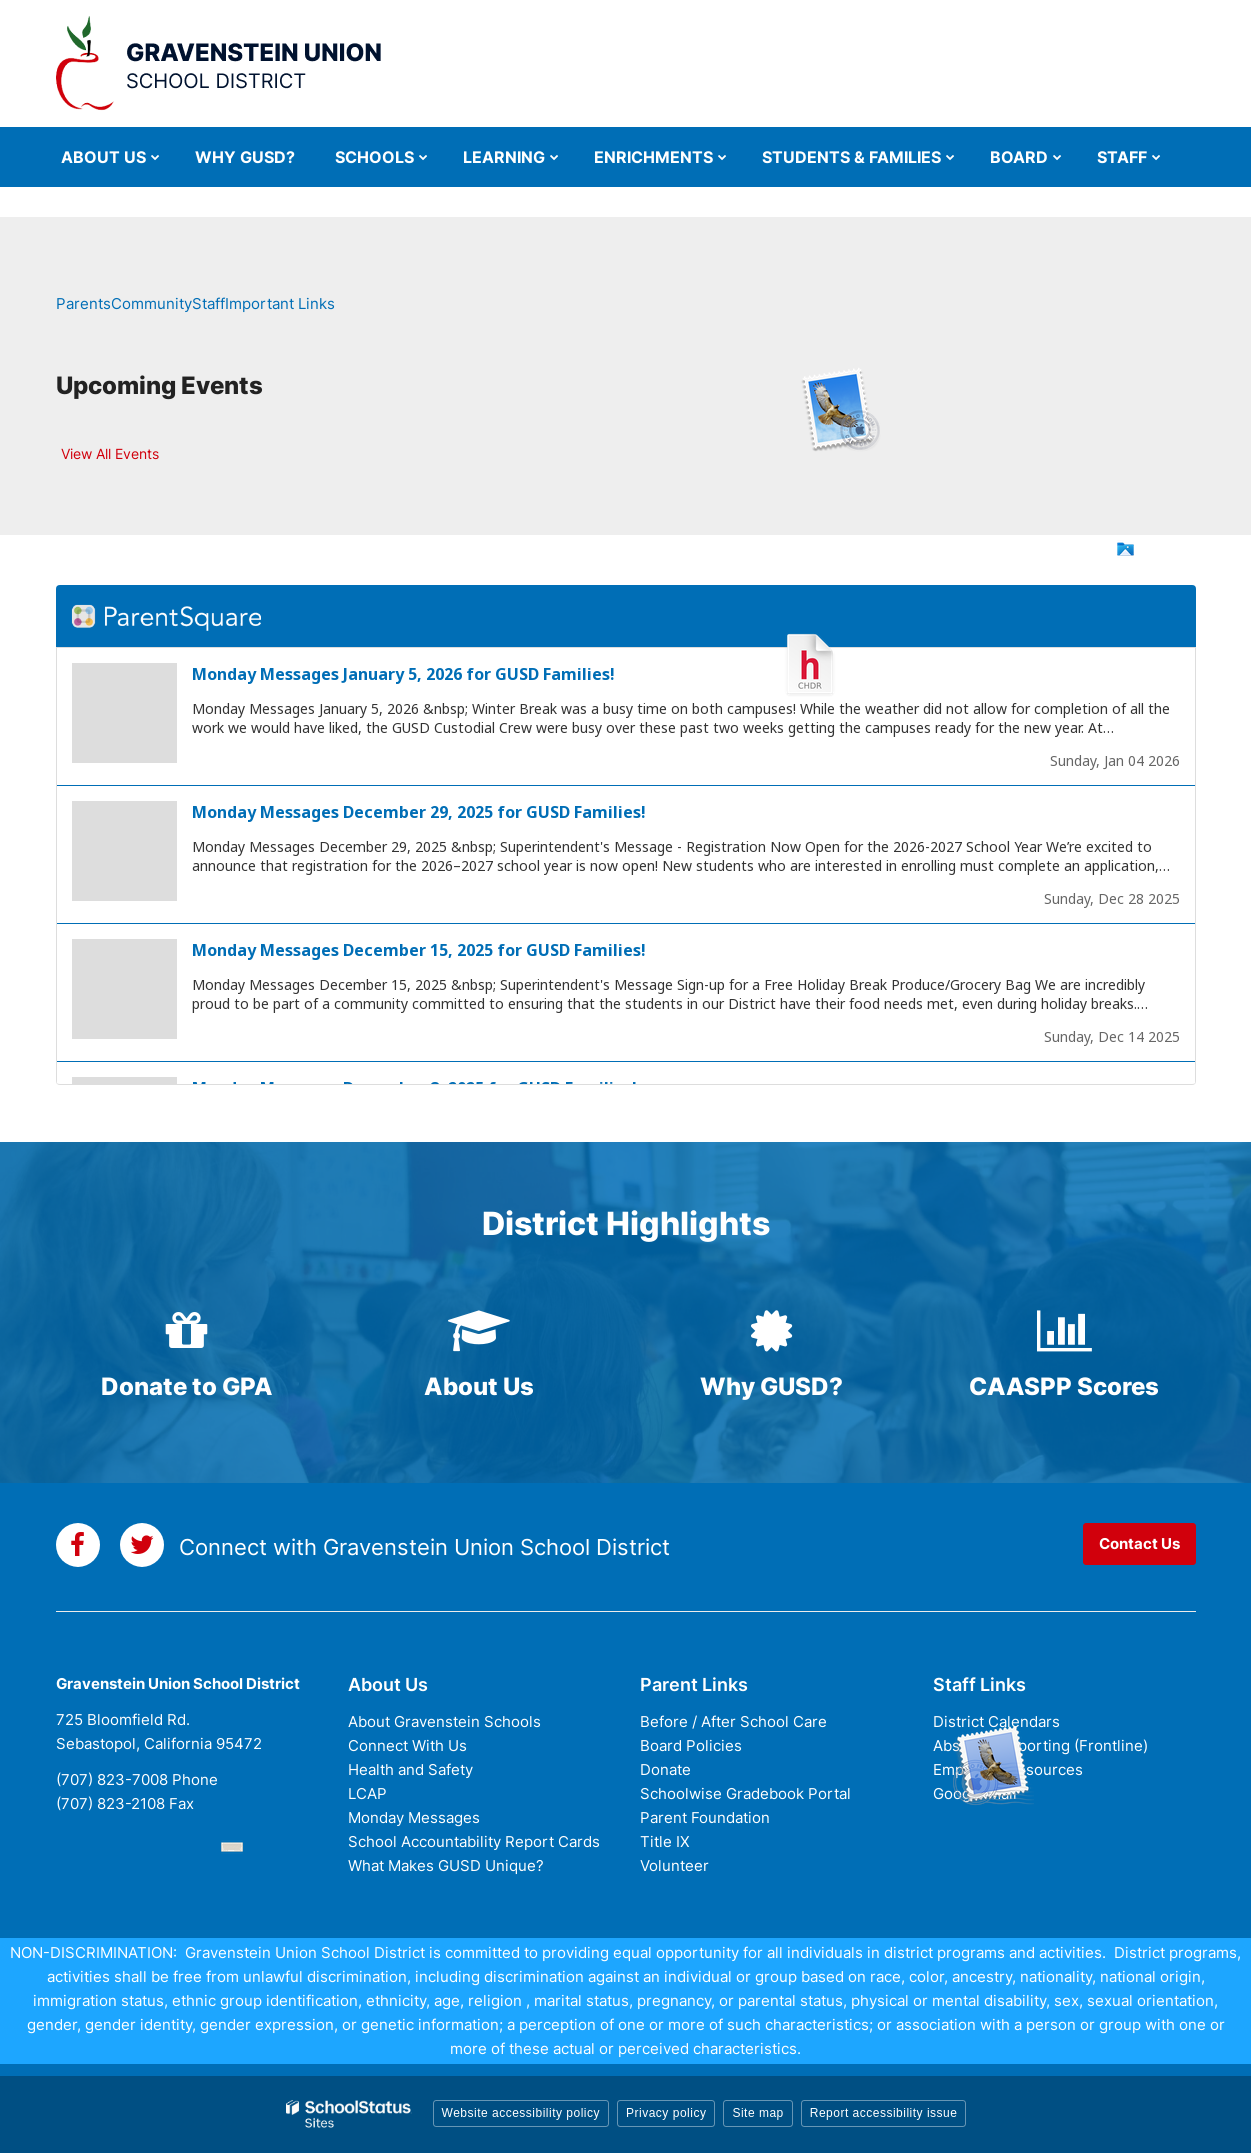 The image size is (1251, 2153). Describe the element at coordinates (232, 1847) in the screenshot. I see `apple magic keyboard with touch id in yellow` at that location.